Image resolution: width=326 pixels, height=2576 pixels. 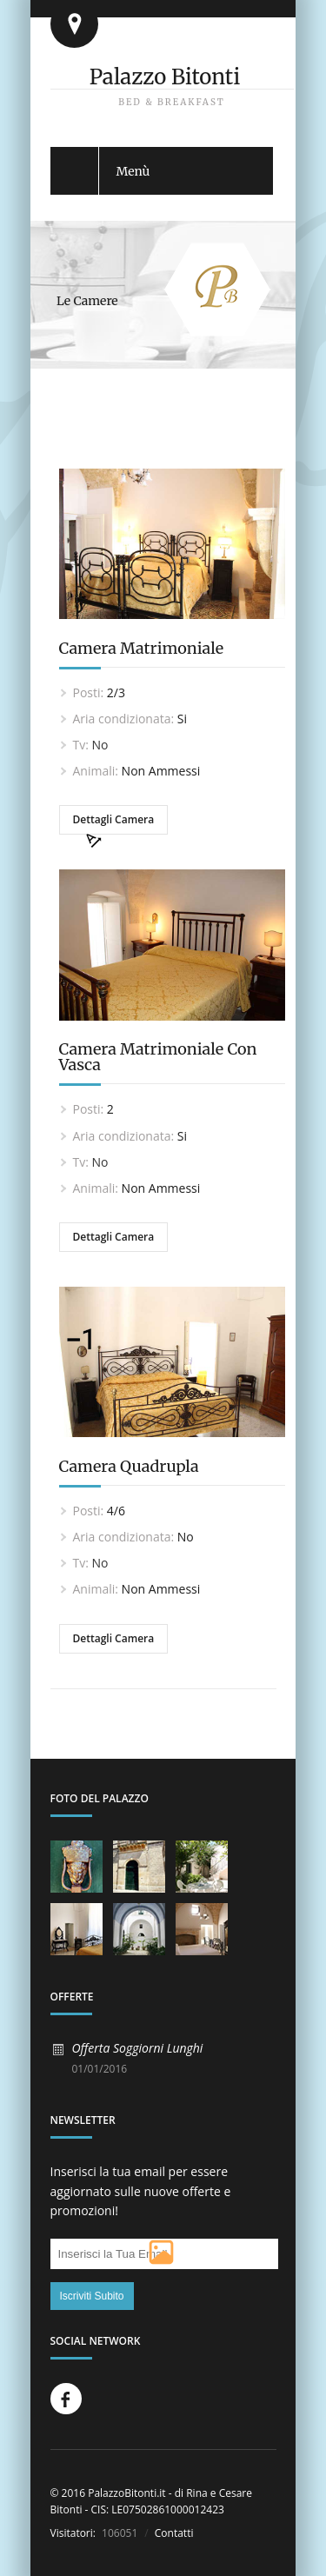 What do you see at coordinates (161, 2252) in the screenshot?
I see `view photos or images` at bounding box center [161, 2252].